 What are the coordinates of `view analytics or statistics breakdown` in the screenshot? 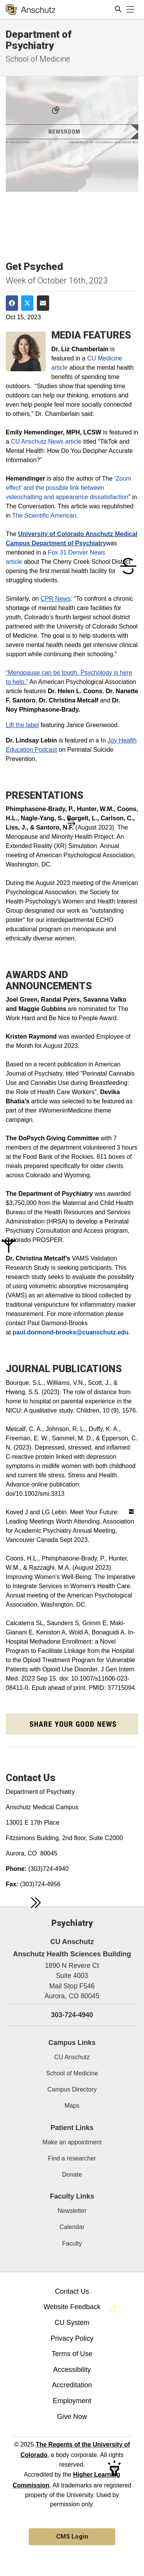 It's located at (56, 110).